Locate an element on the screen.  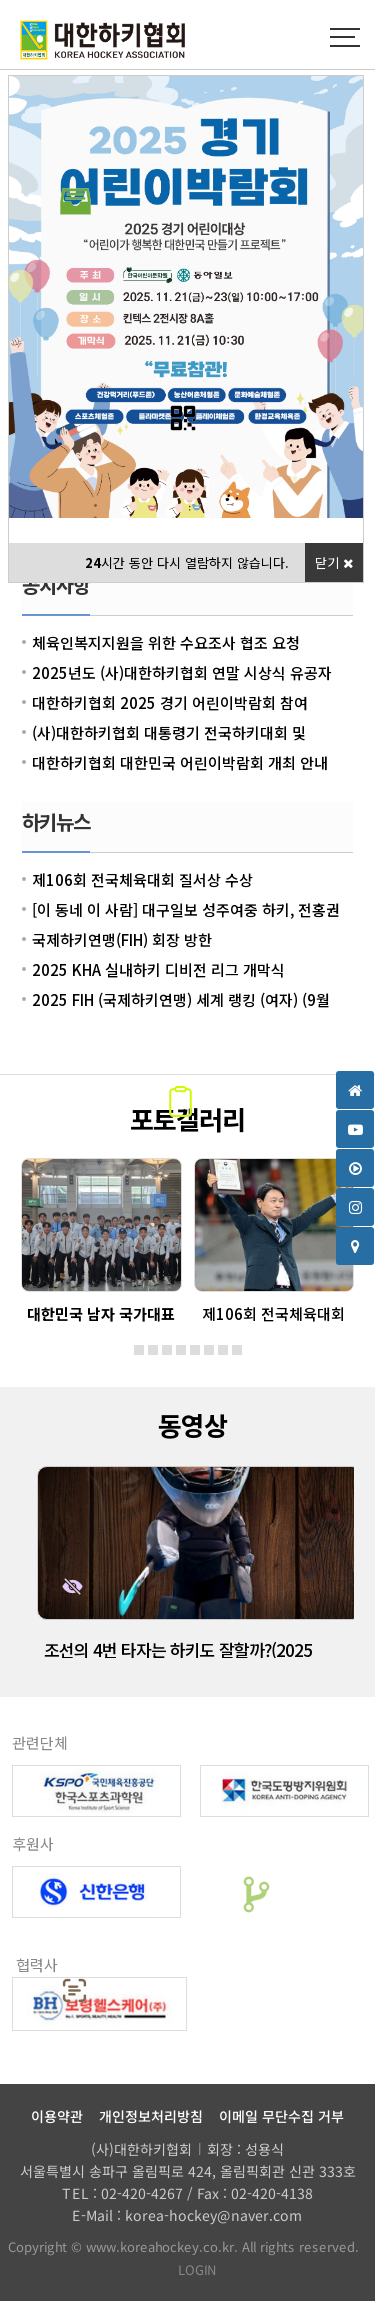
hide password or sensitive content is located at coordinates (72, 1586).